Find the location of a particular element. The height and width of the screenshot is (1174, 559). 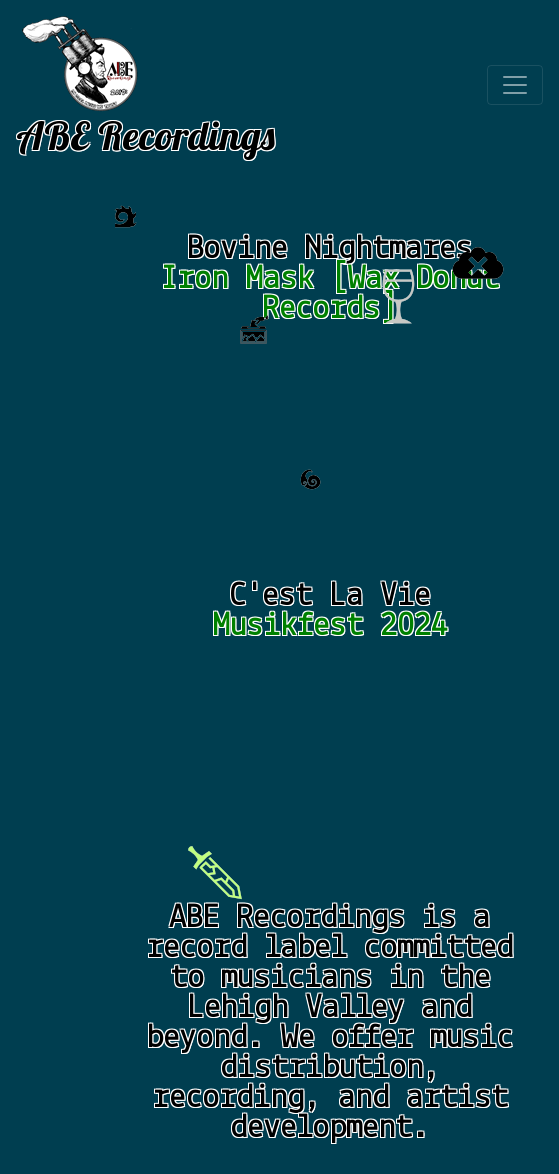

cast your vote is located at coordinates (253, 329).